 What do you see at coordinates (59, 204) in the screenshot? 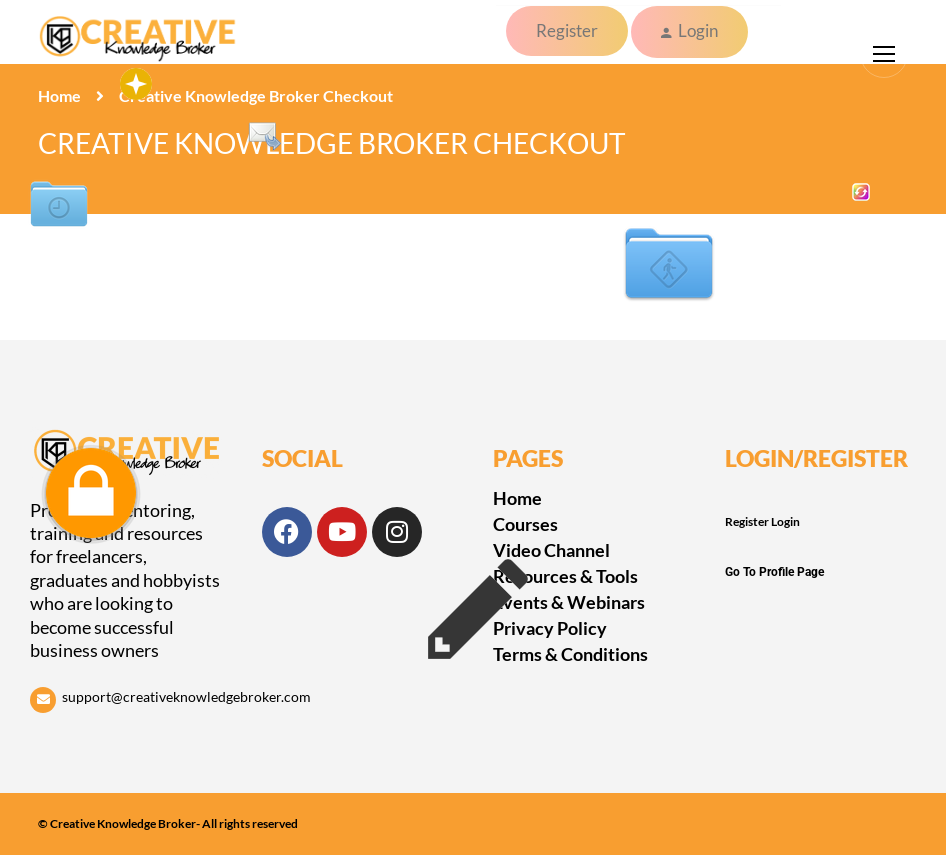
I see `access temporary files folder` at bounding box center [59, 204].